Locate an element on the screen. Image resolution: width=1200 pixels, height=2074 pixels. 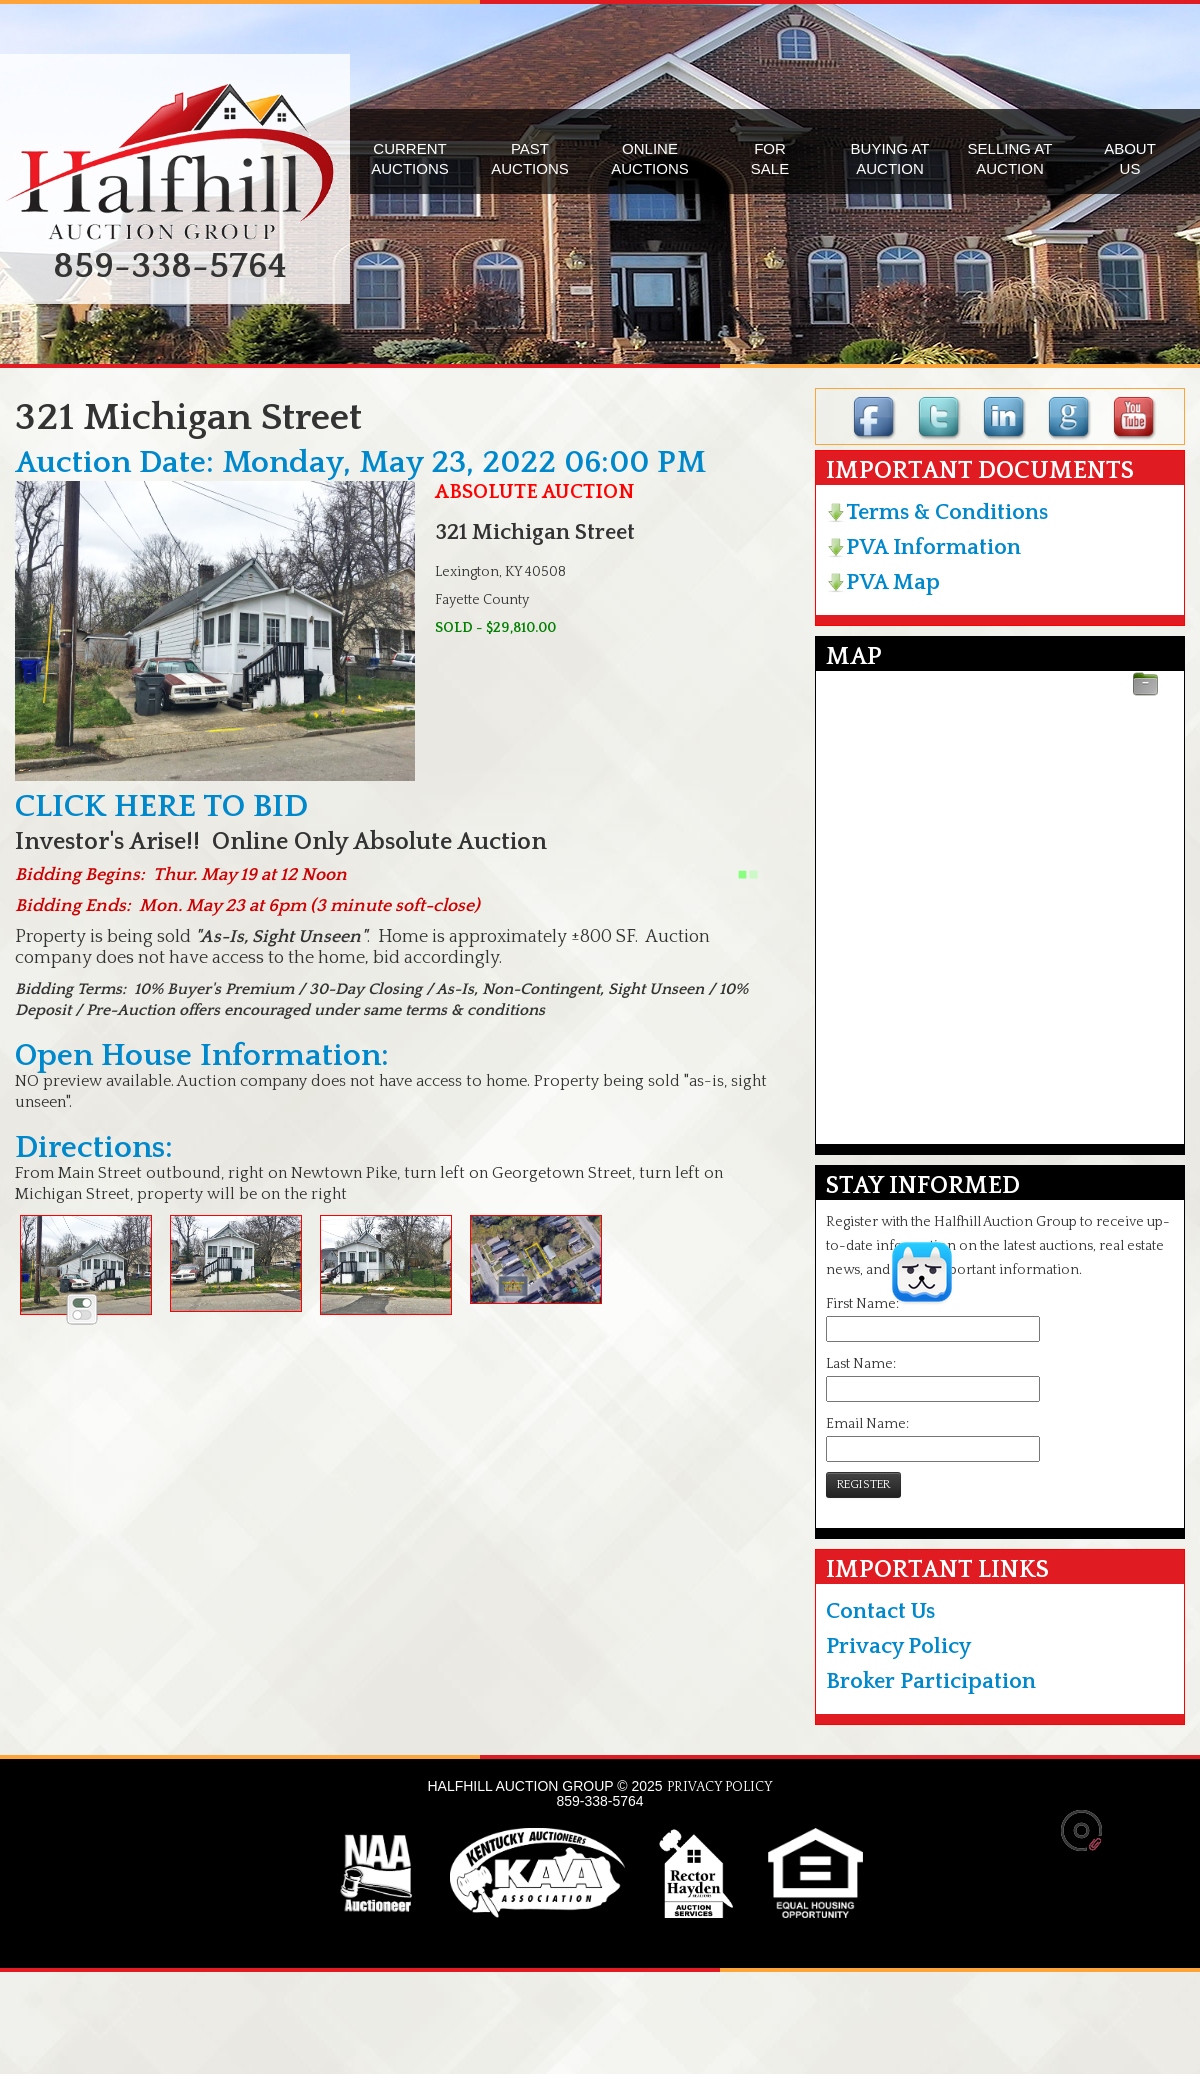
open Alpaca AI chat application is located at coordinates (922, 1272).